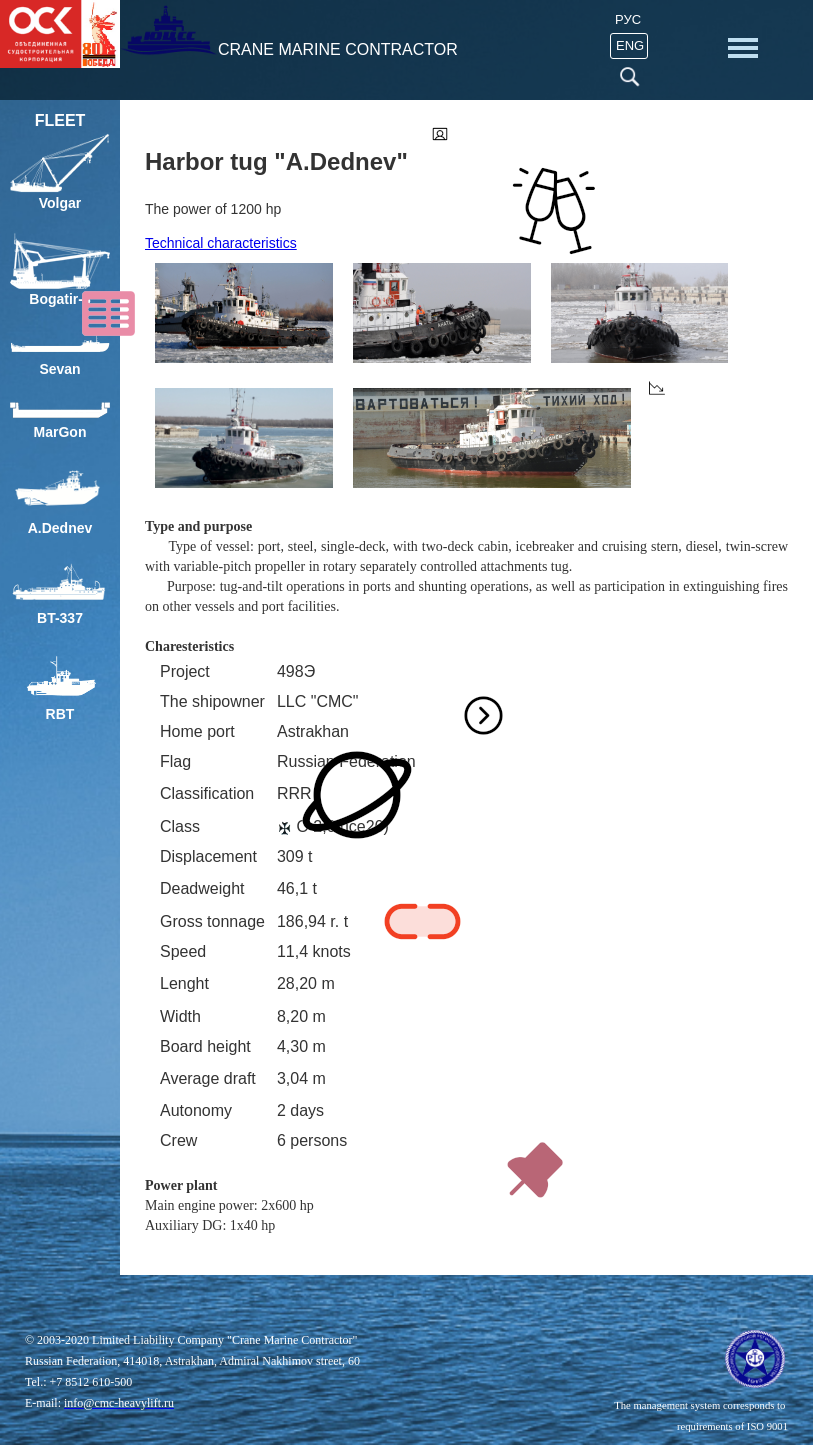 The image size is (813, 1445). What do you see at coordinates (555, 210) in the screenshot?
I see `celebrate an achievement or milestone` at bounding box center [555, 210].